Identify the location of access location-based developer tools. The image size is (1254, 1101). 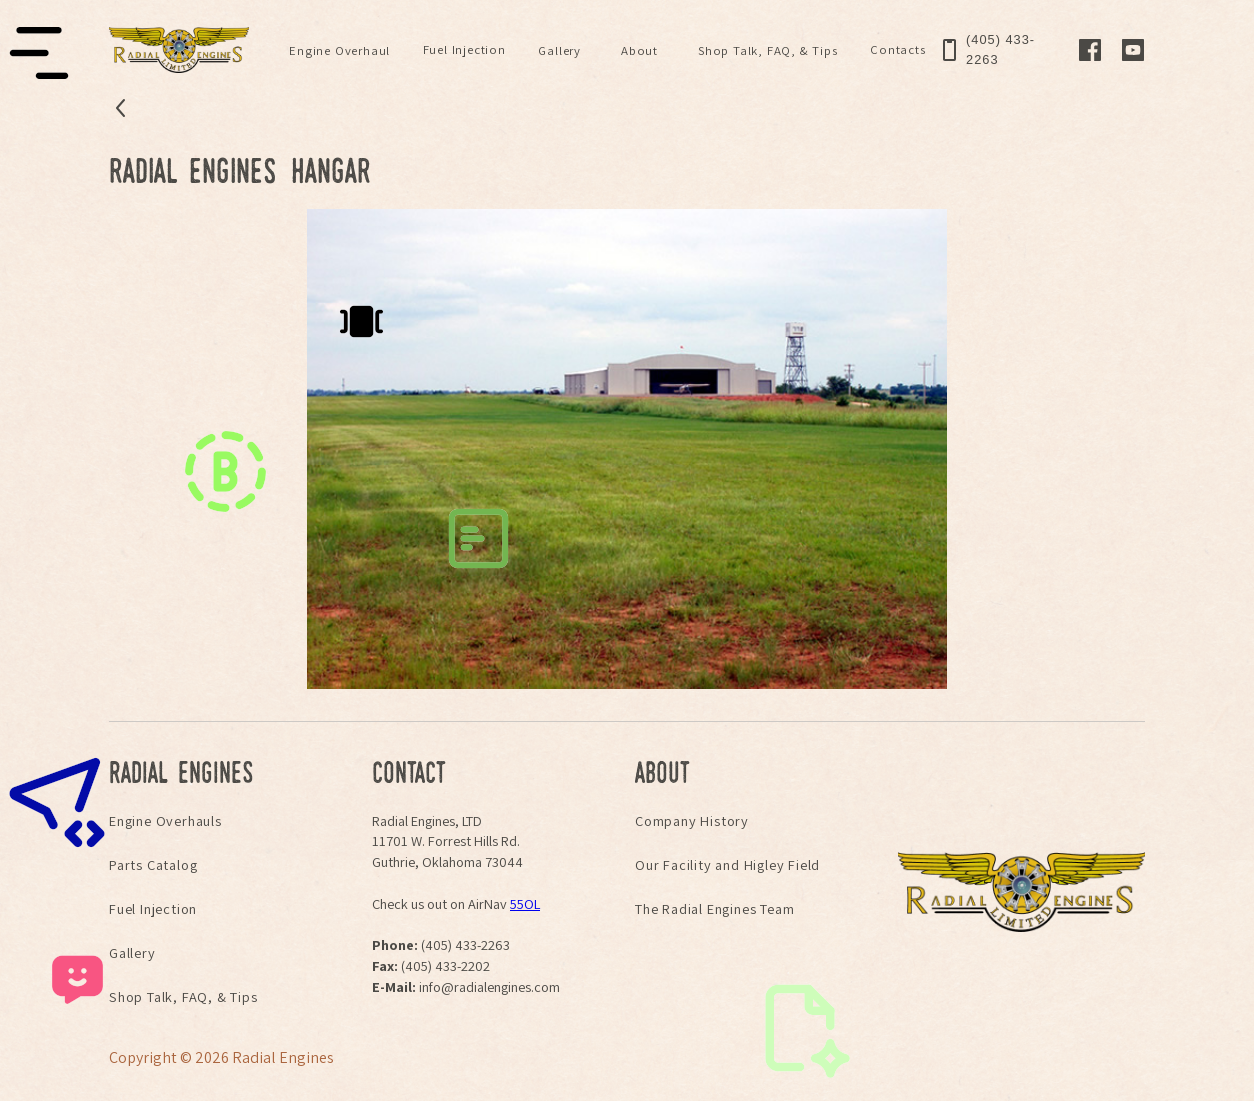
(55, 802).